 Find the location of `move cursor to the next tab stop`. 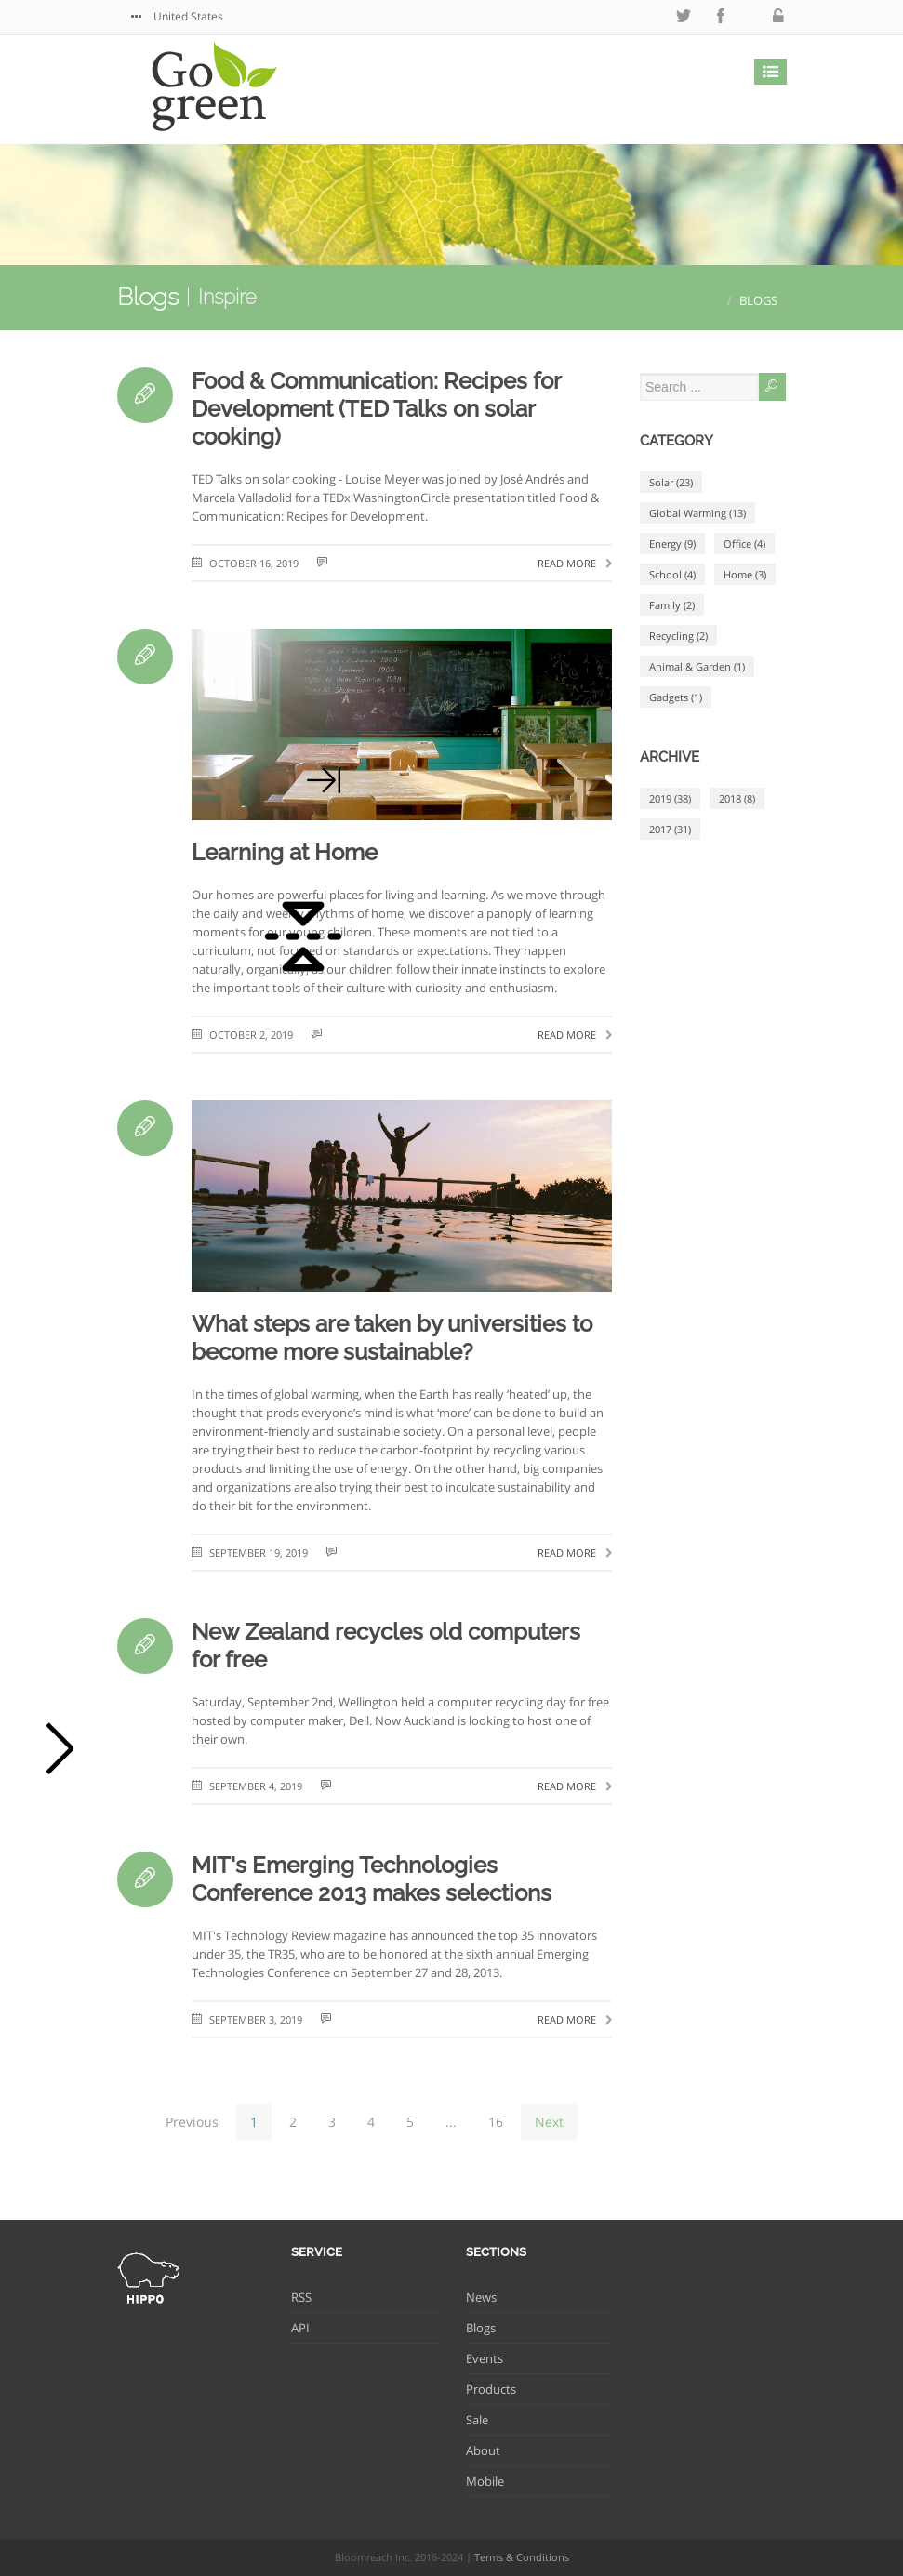

move cursor to the next tab stop is located at coordinates (321, 778).